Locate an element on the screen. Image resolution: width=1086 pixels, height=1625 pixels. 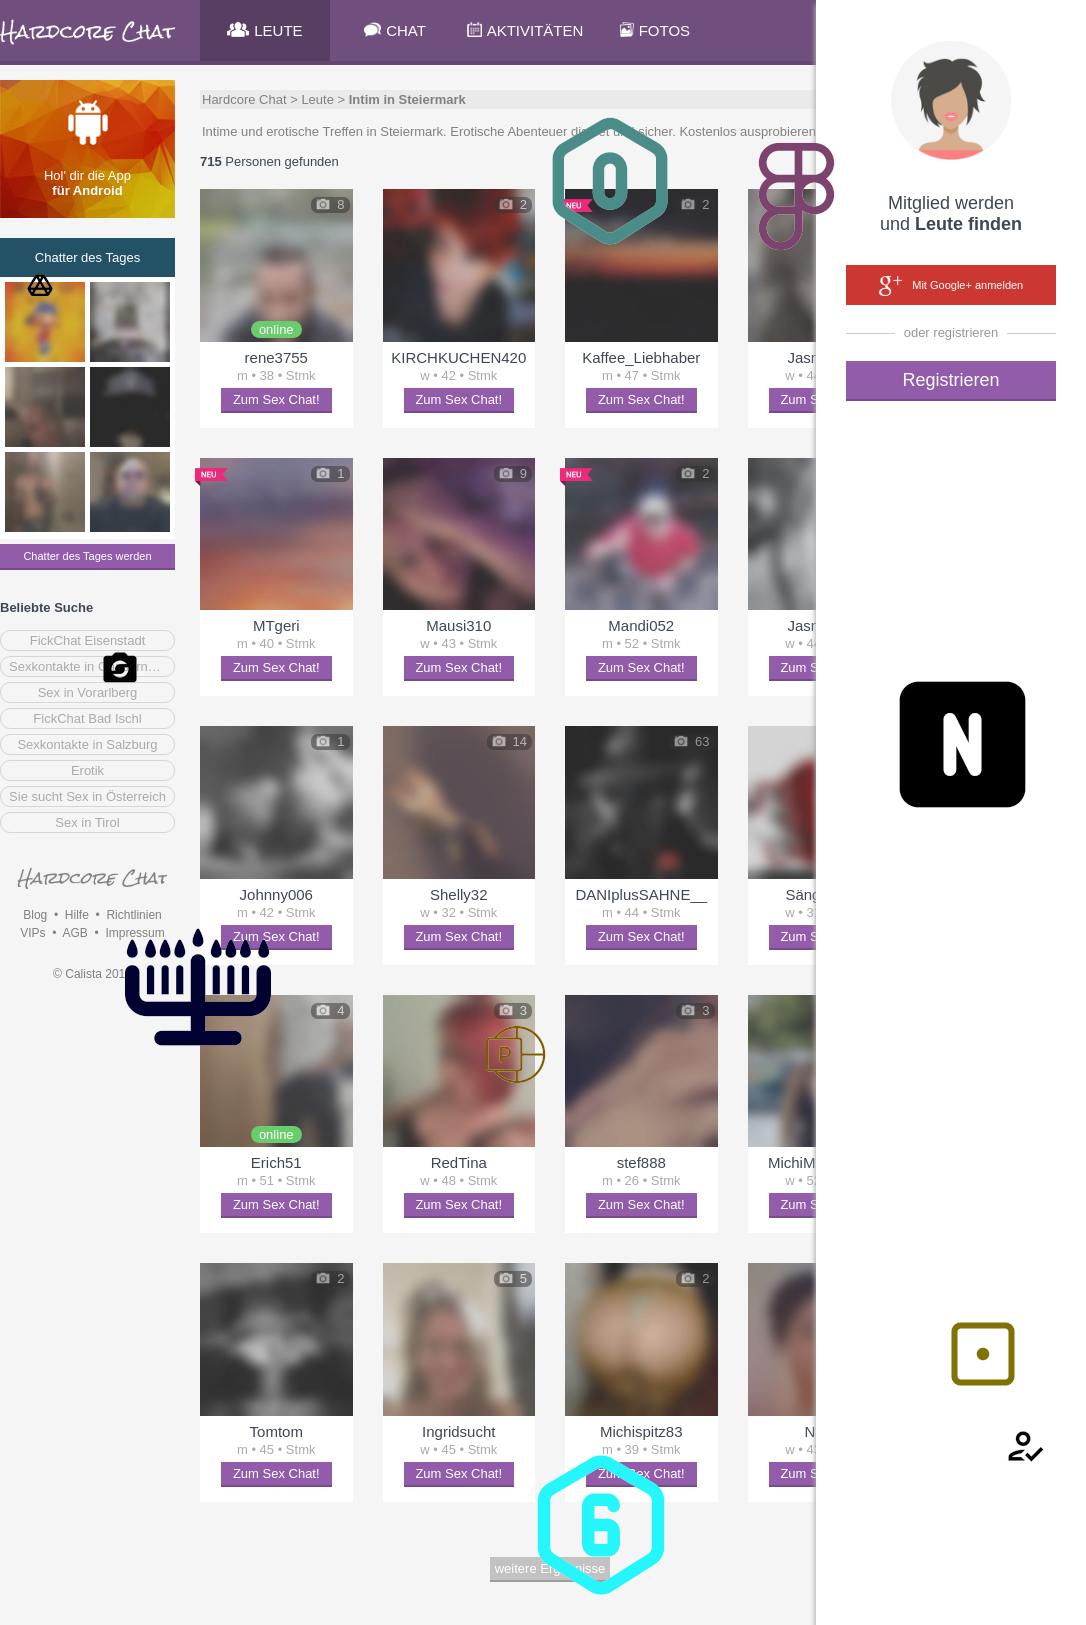
open Microsoft PowerPoint is located at coordinates (514, 1054).